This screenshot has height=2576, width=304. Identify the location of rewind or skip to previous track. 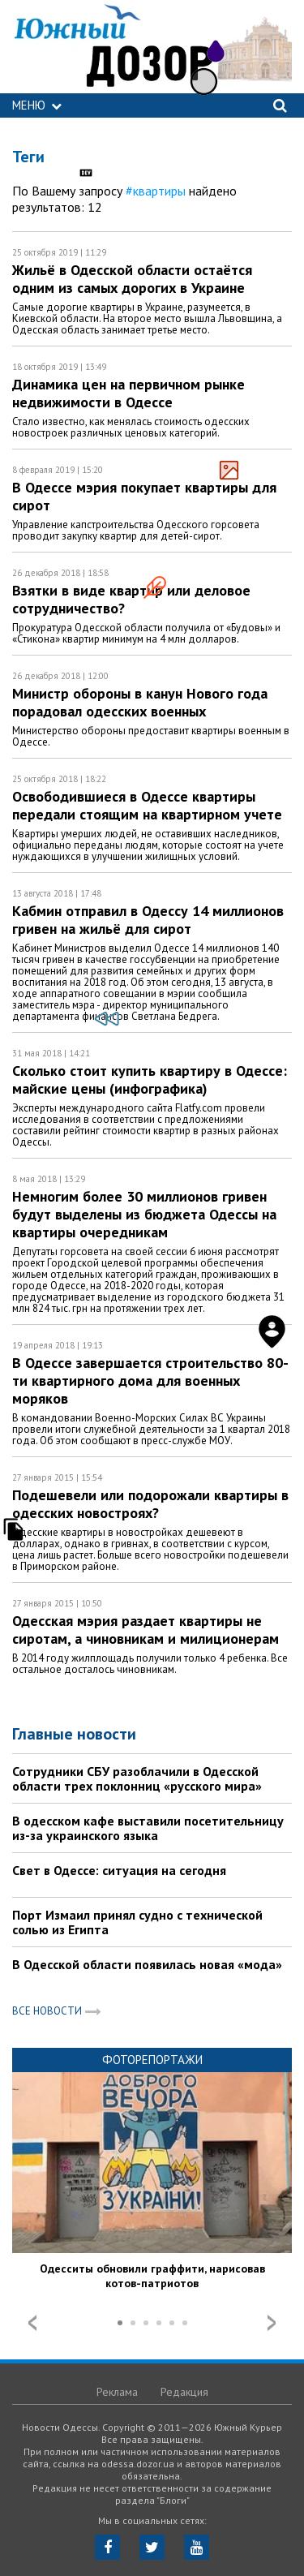
(107, 1017).